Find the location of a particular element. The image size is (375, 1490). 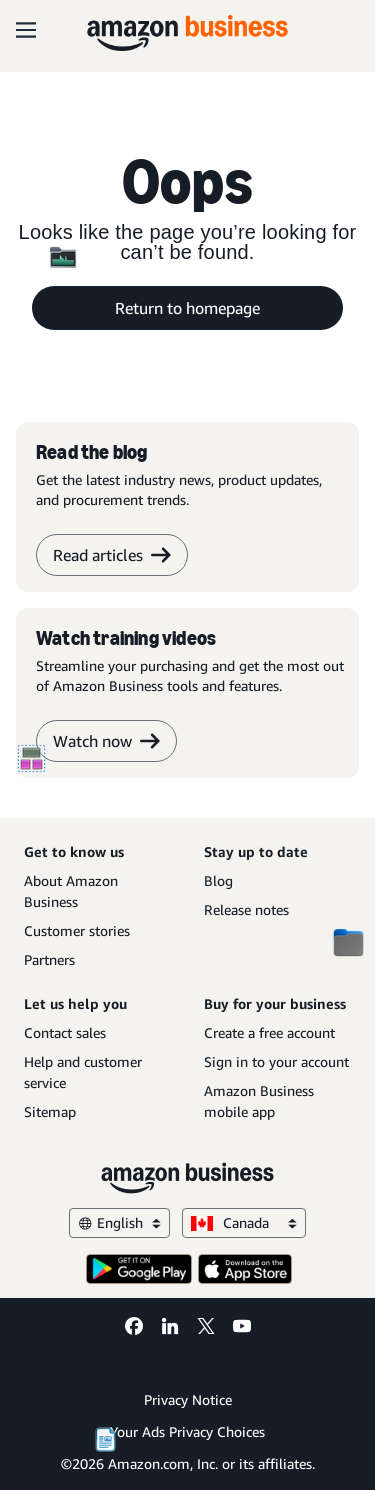

open system monitoring files is located at coordinates (63, 258).